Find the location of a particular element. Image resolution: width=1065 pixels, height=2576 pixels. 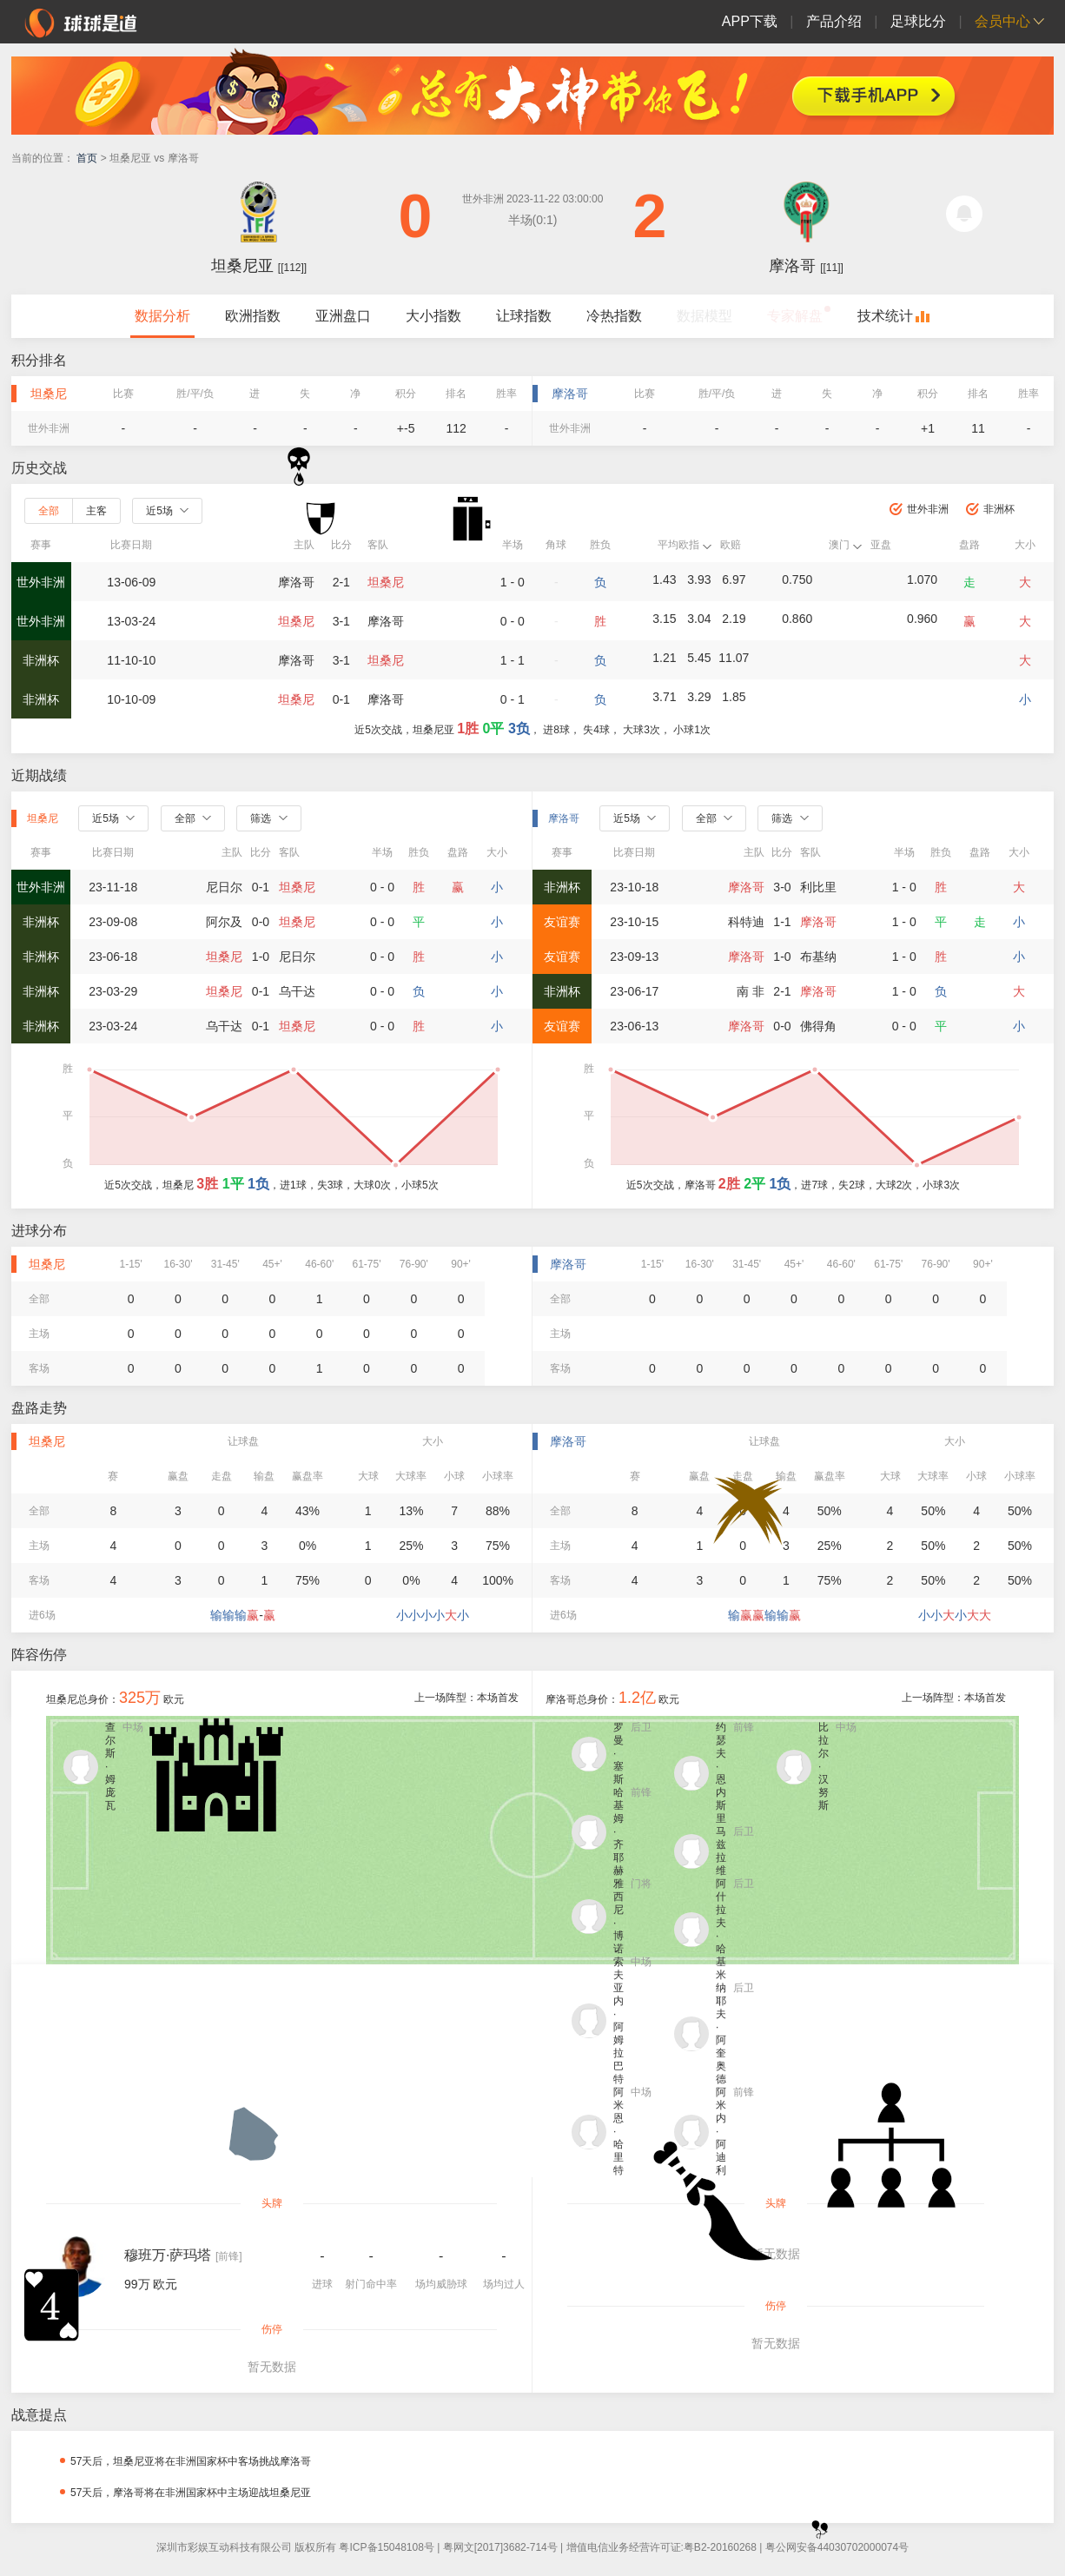

indicates verified or protected status is located at coordinates (321, 519).